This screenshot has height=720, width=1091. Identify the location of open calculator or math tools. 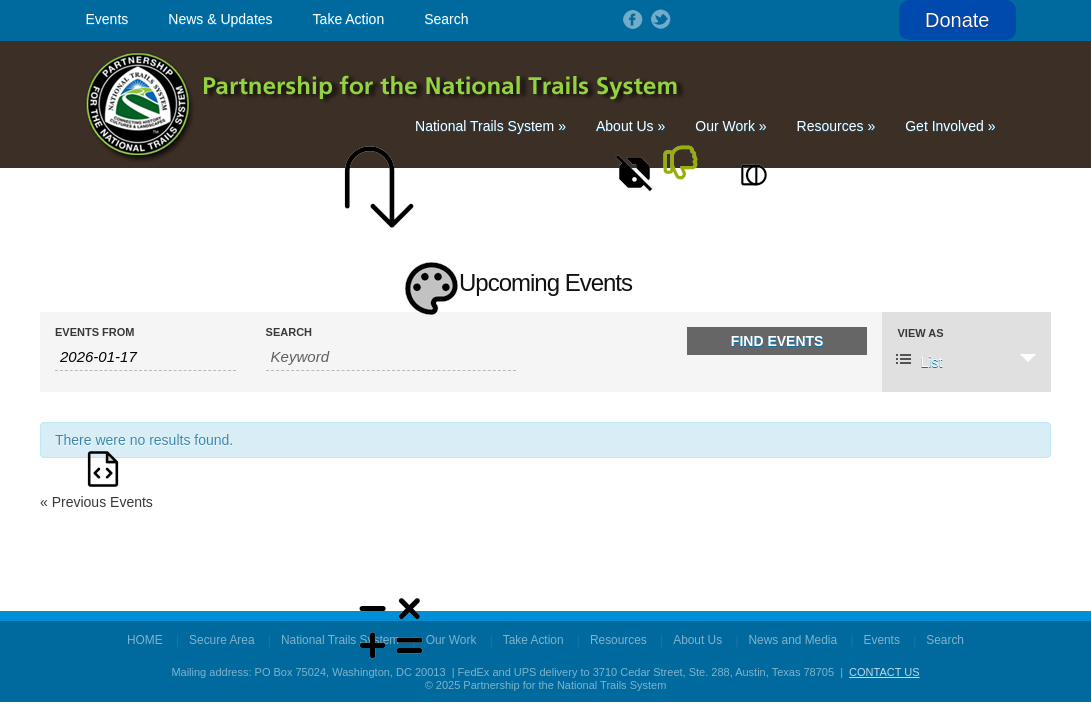
(391, 627).